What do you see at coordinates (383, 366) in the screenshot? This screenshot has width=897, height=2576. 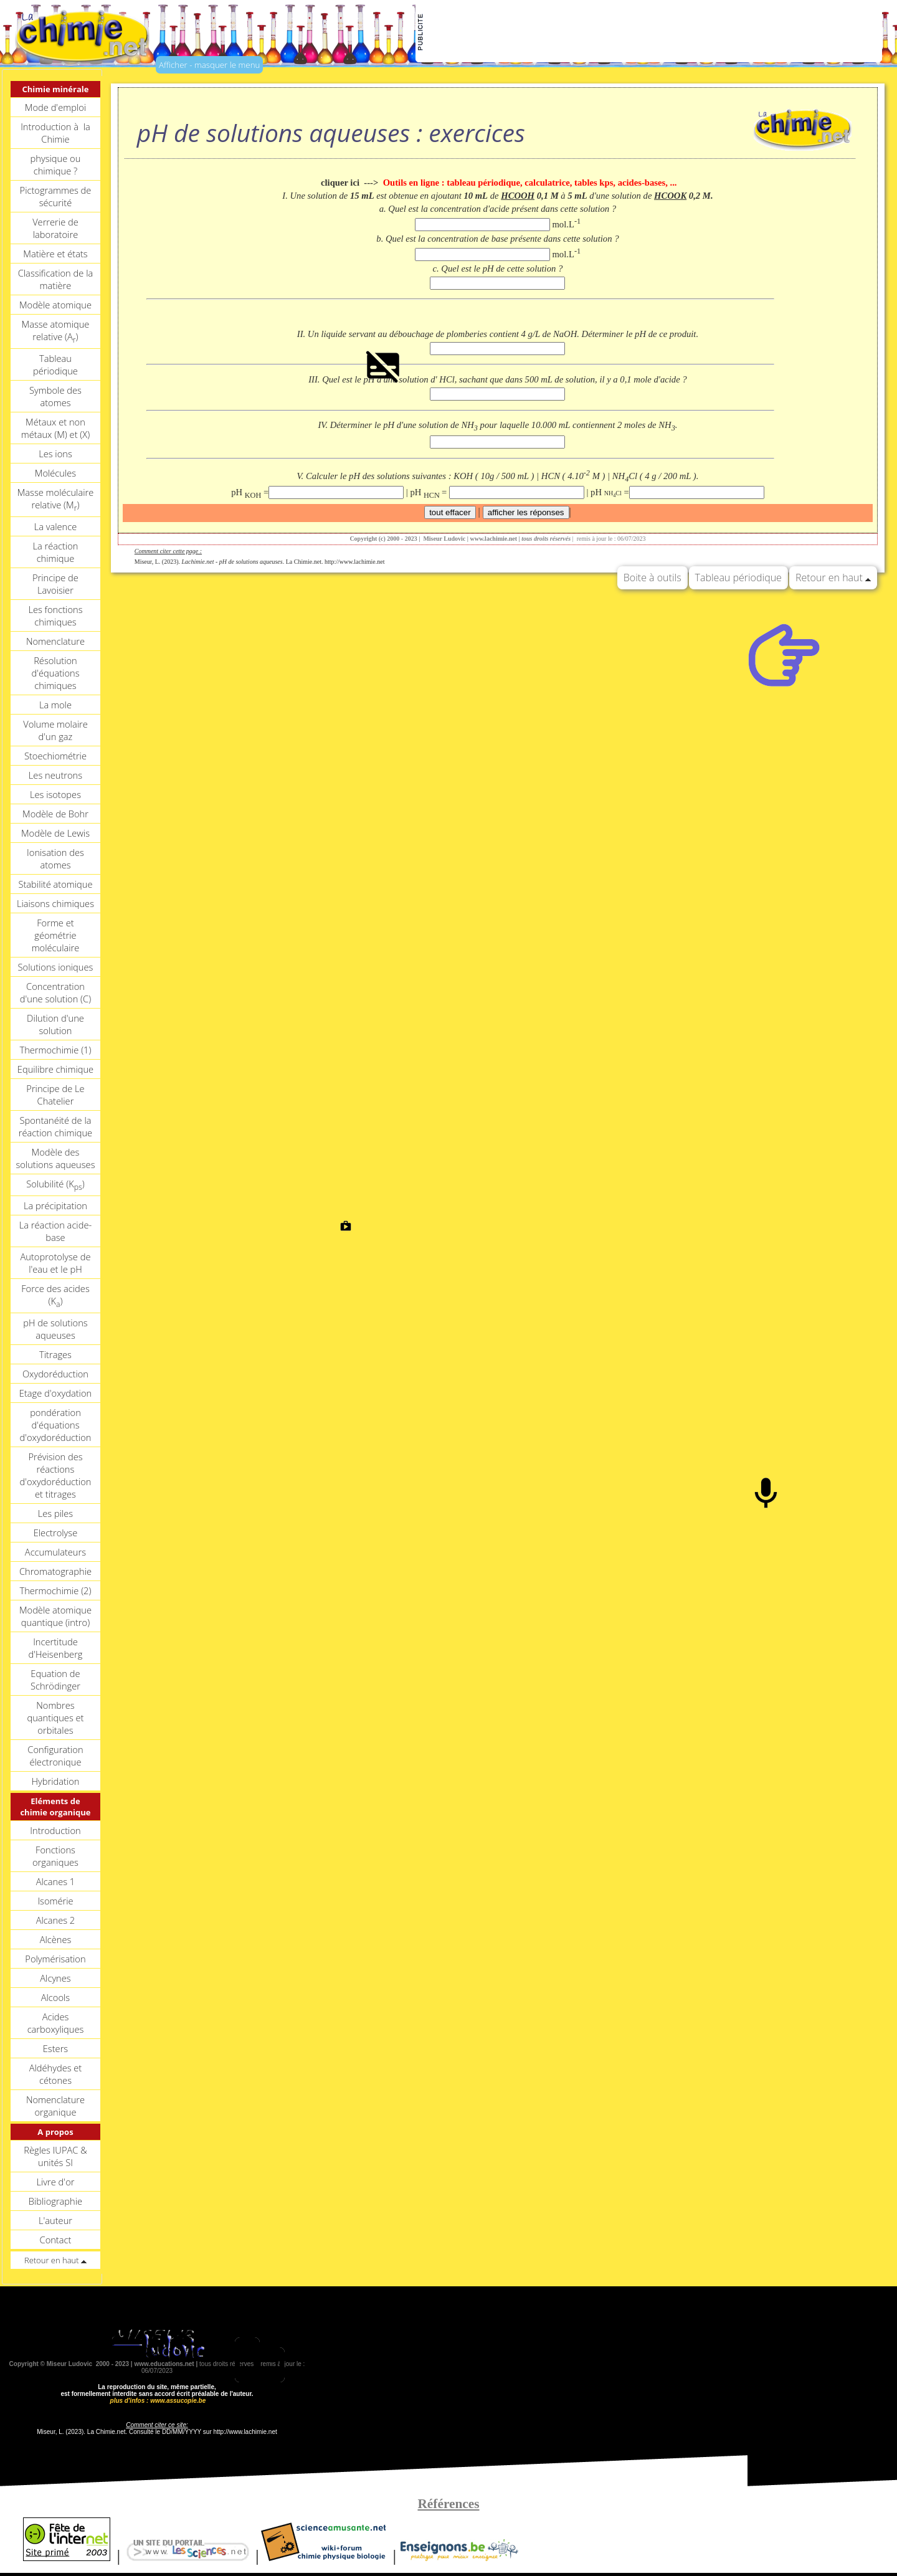 I see `turn off subtitles or closed captions` at bounding box center [383, 366].